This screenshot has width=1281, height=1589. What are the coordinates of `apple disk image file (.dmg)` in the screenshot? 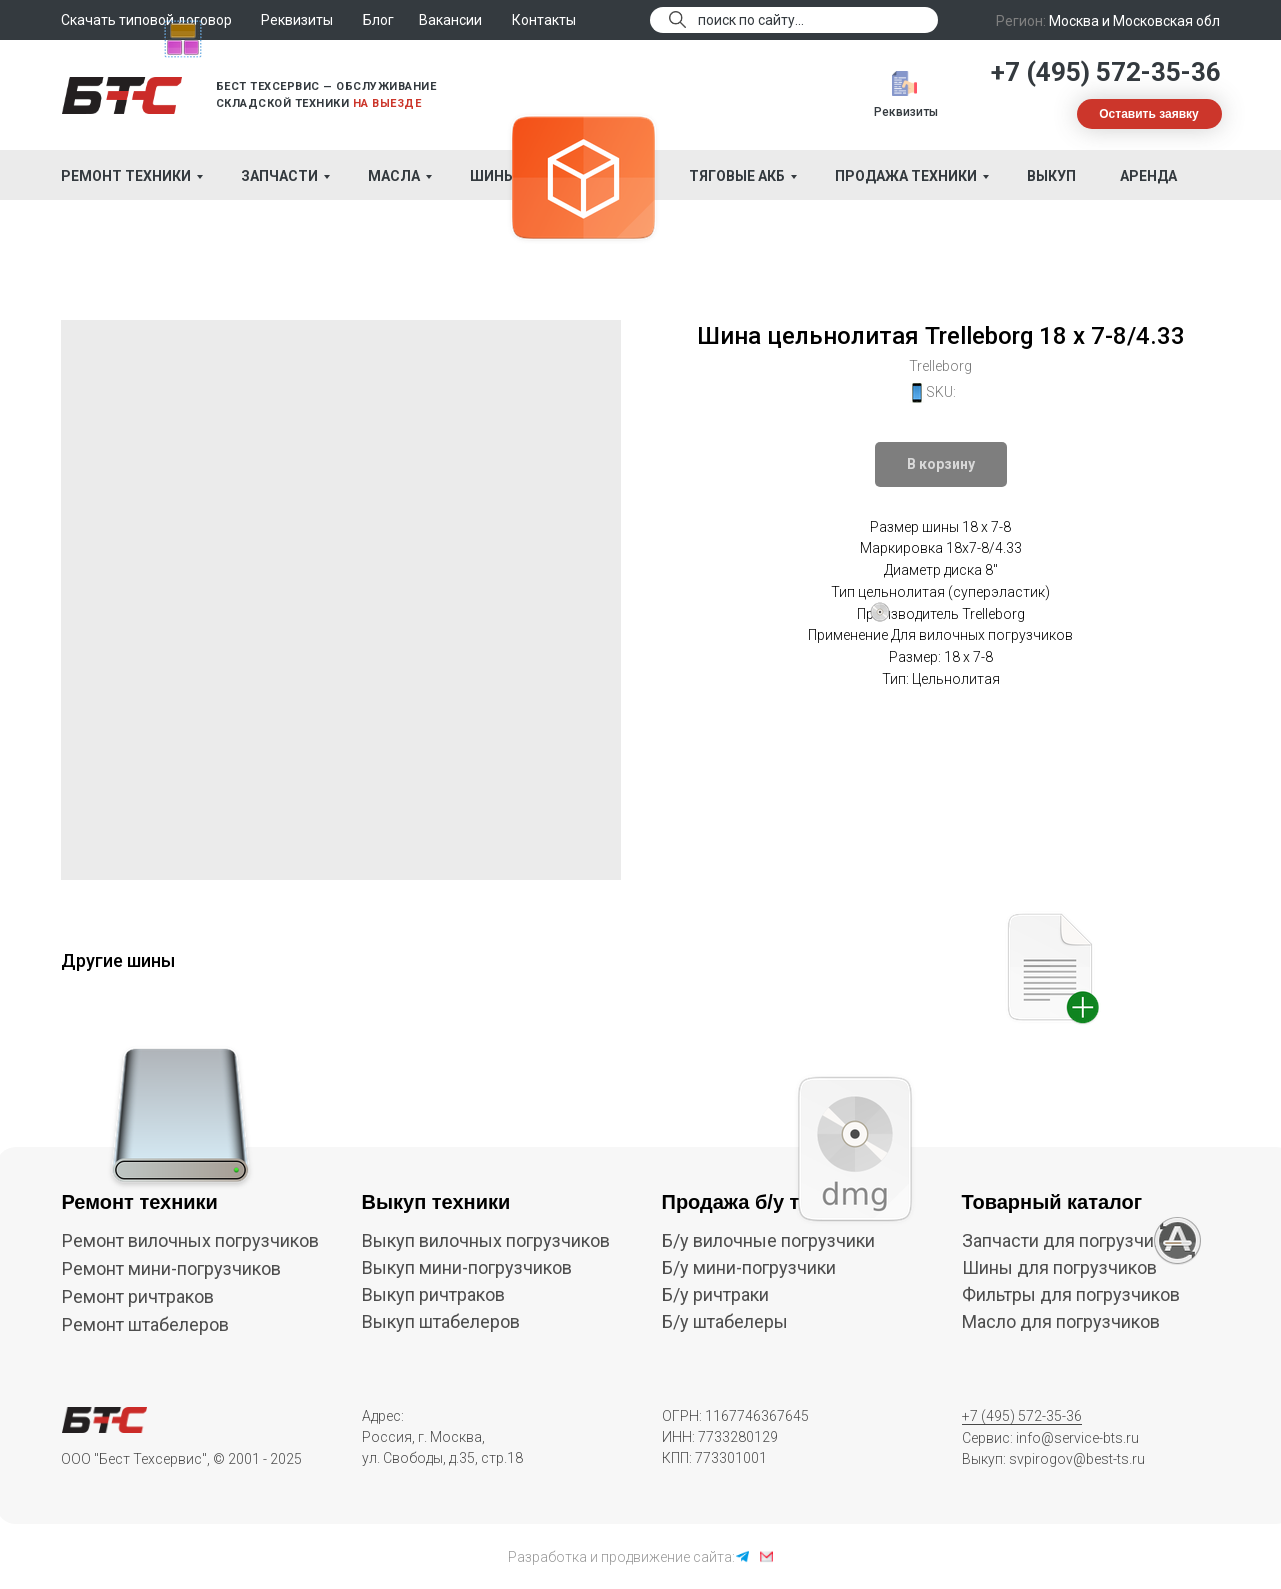 It's located at (855, 1149).